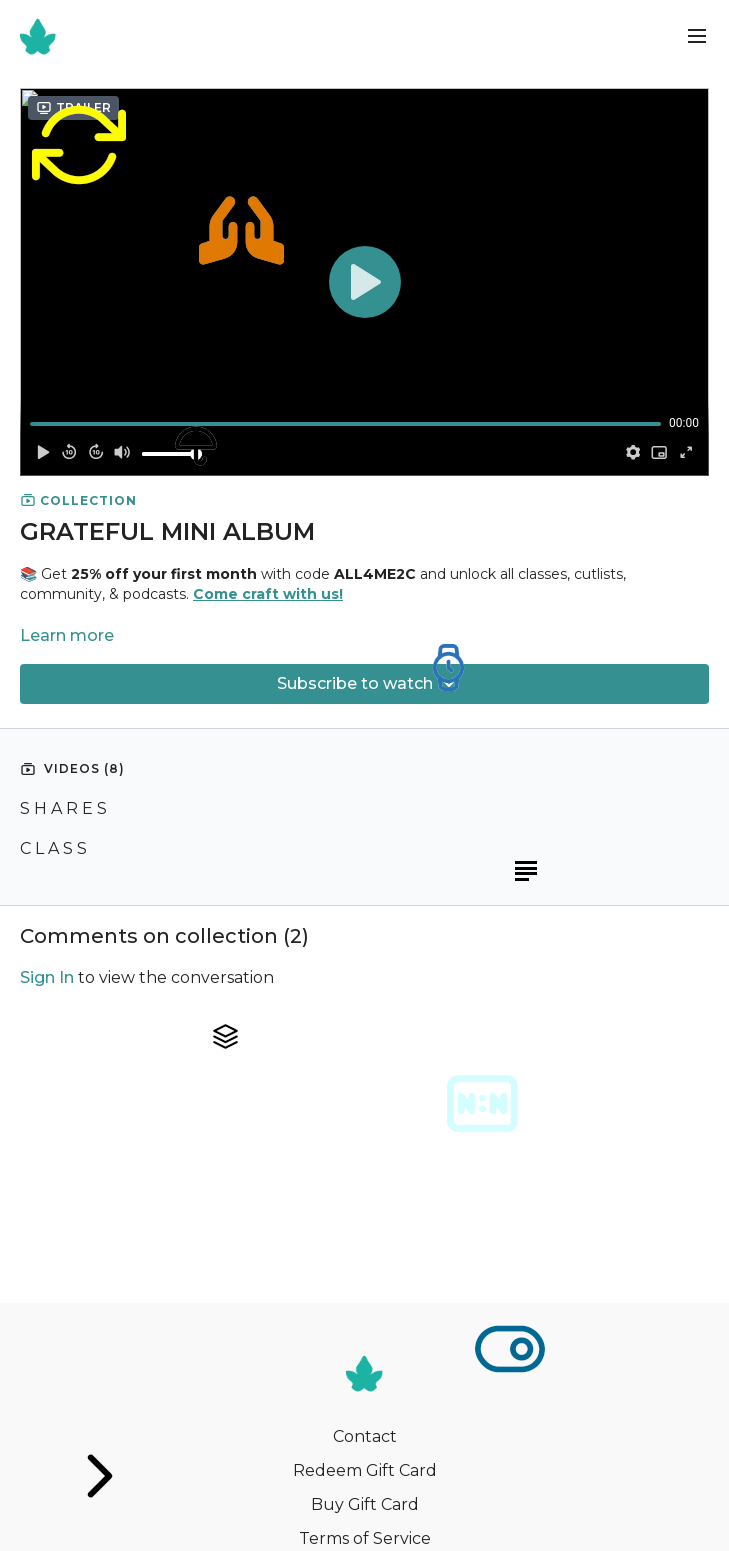 The image size is (729, 1551). I want to click on view or manage layers, so click(225, 1036).